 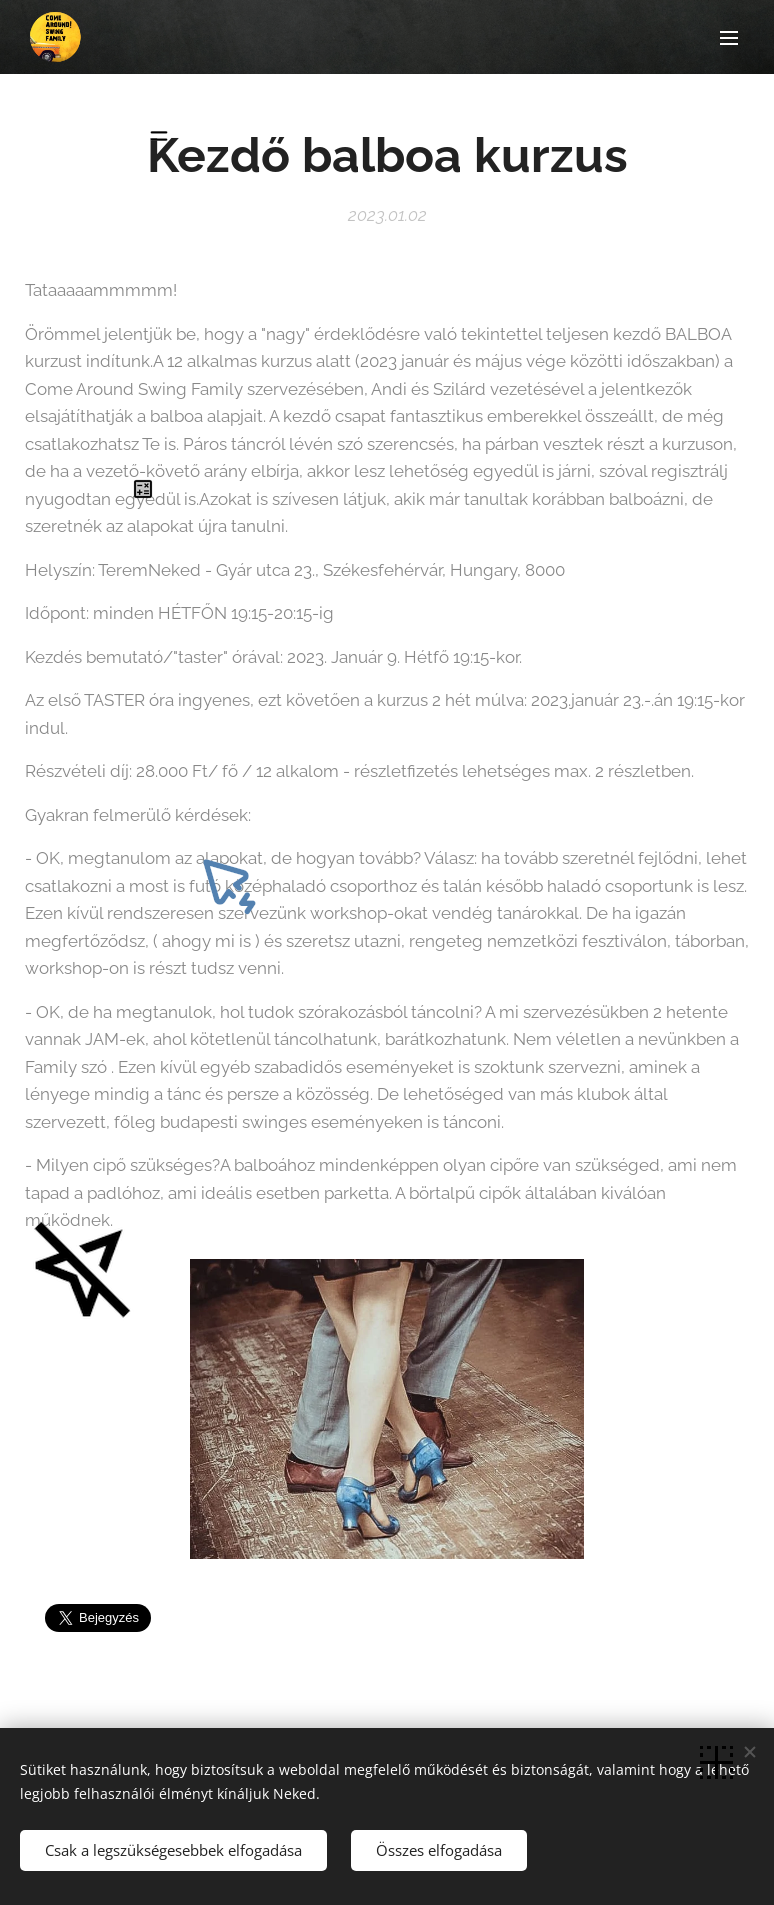 What do you see at coordinates (79, 1273) in the screenshot?
I see `location sharing is disabled` at bounding box center [79, 1273].